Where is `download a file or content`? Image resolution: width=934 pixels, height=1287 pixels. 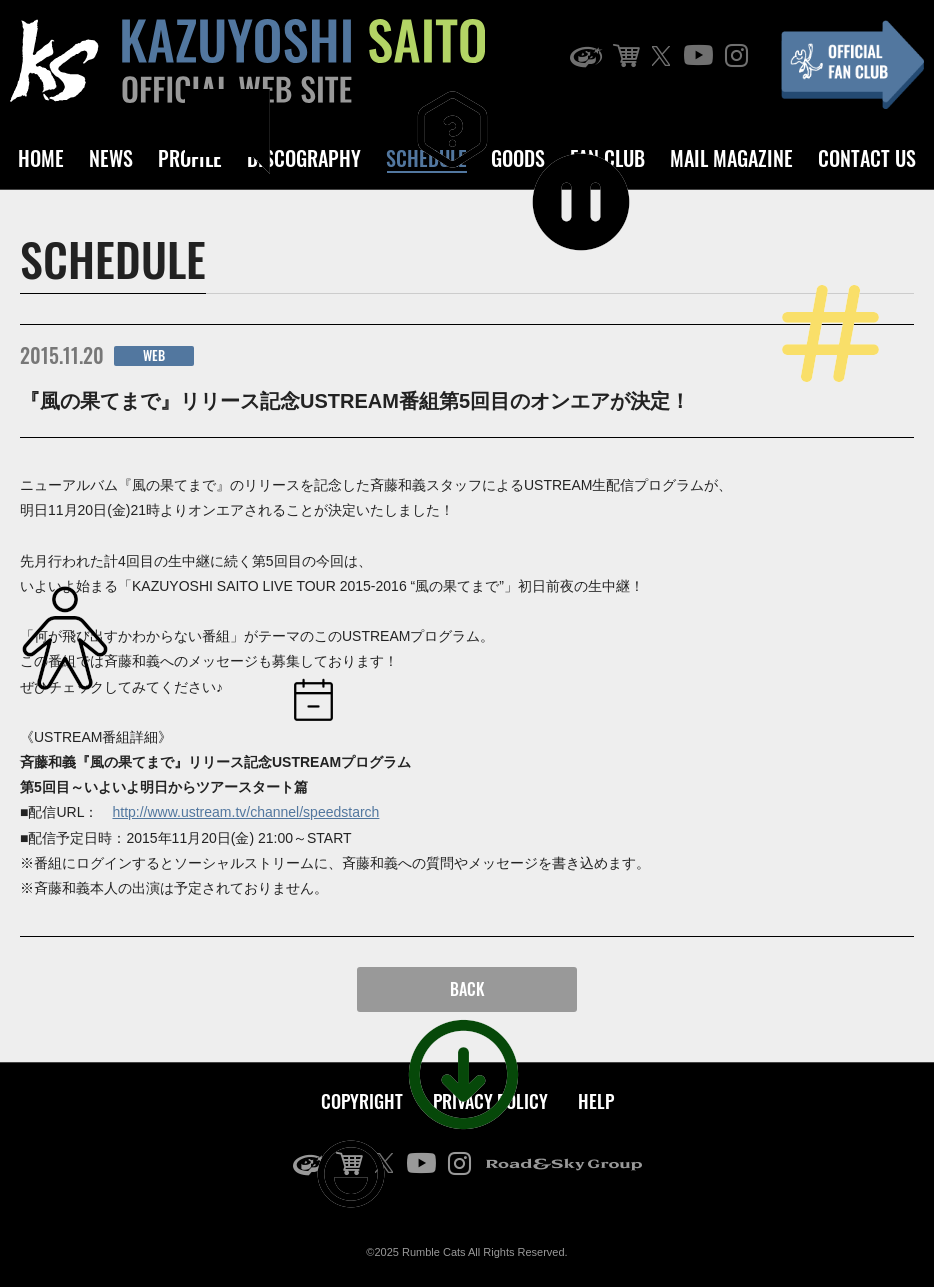
download a file or content is located at coordinates (463, 1074).